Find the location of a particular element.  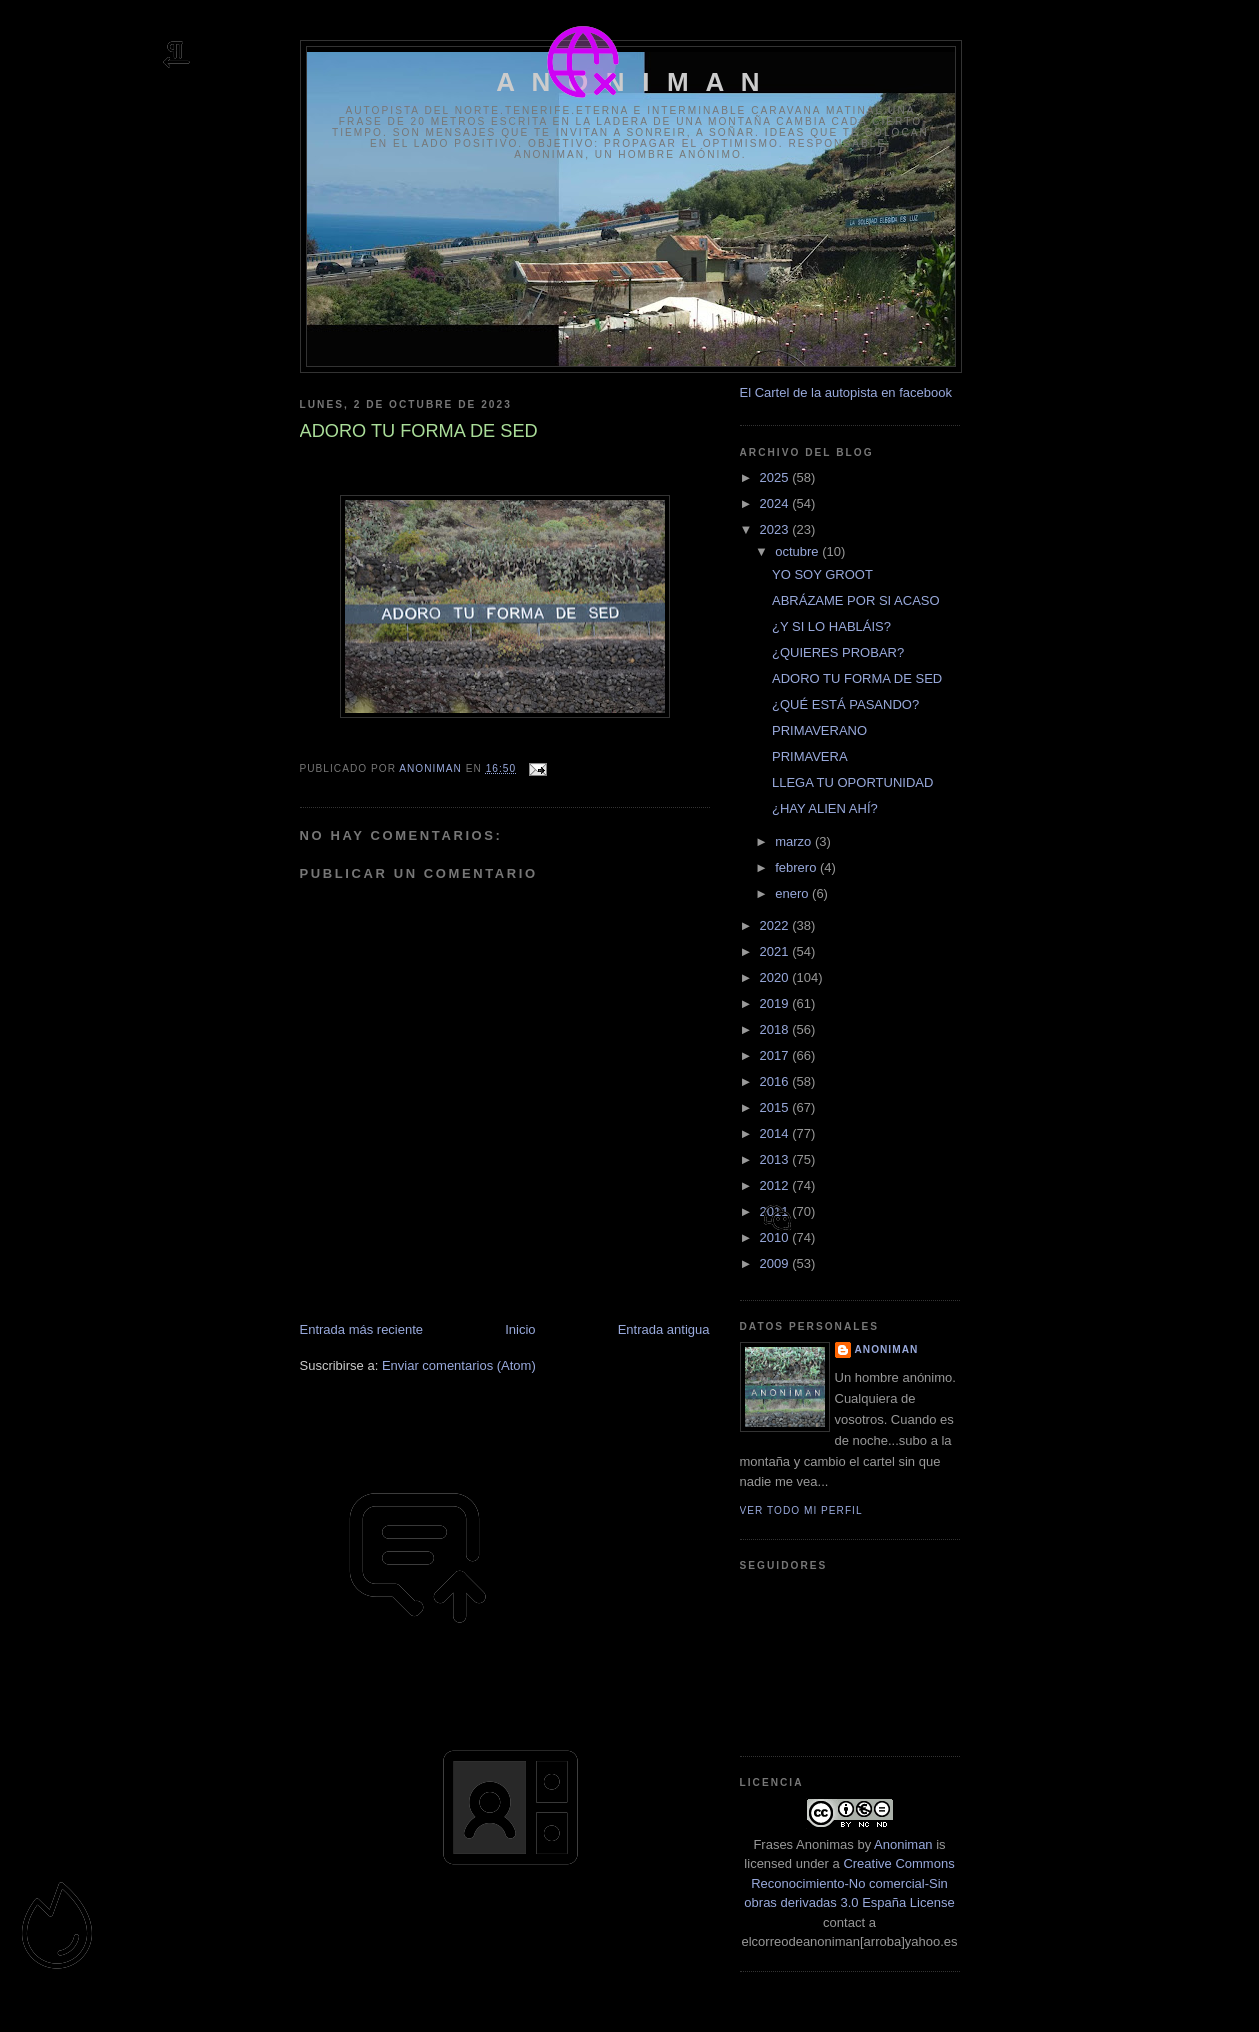

decrease paragraph indent is located at coordinates (176, 54).